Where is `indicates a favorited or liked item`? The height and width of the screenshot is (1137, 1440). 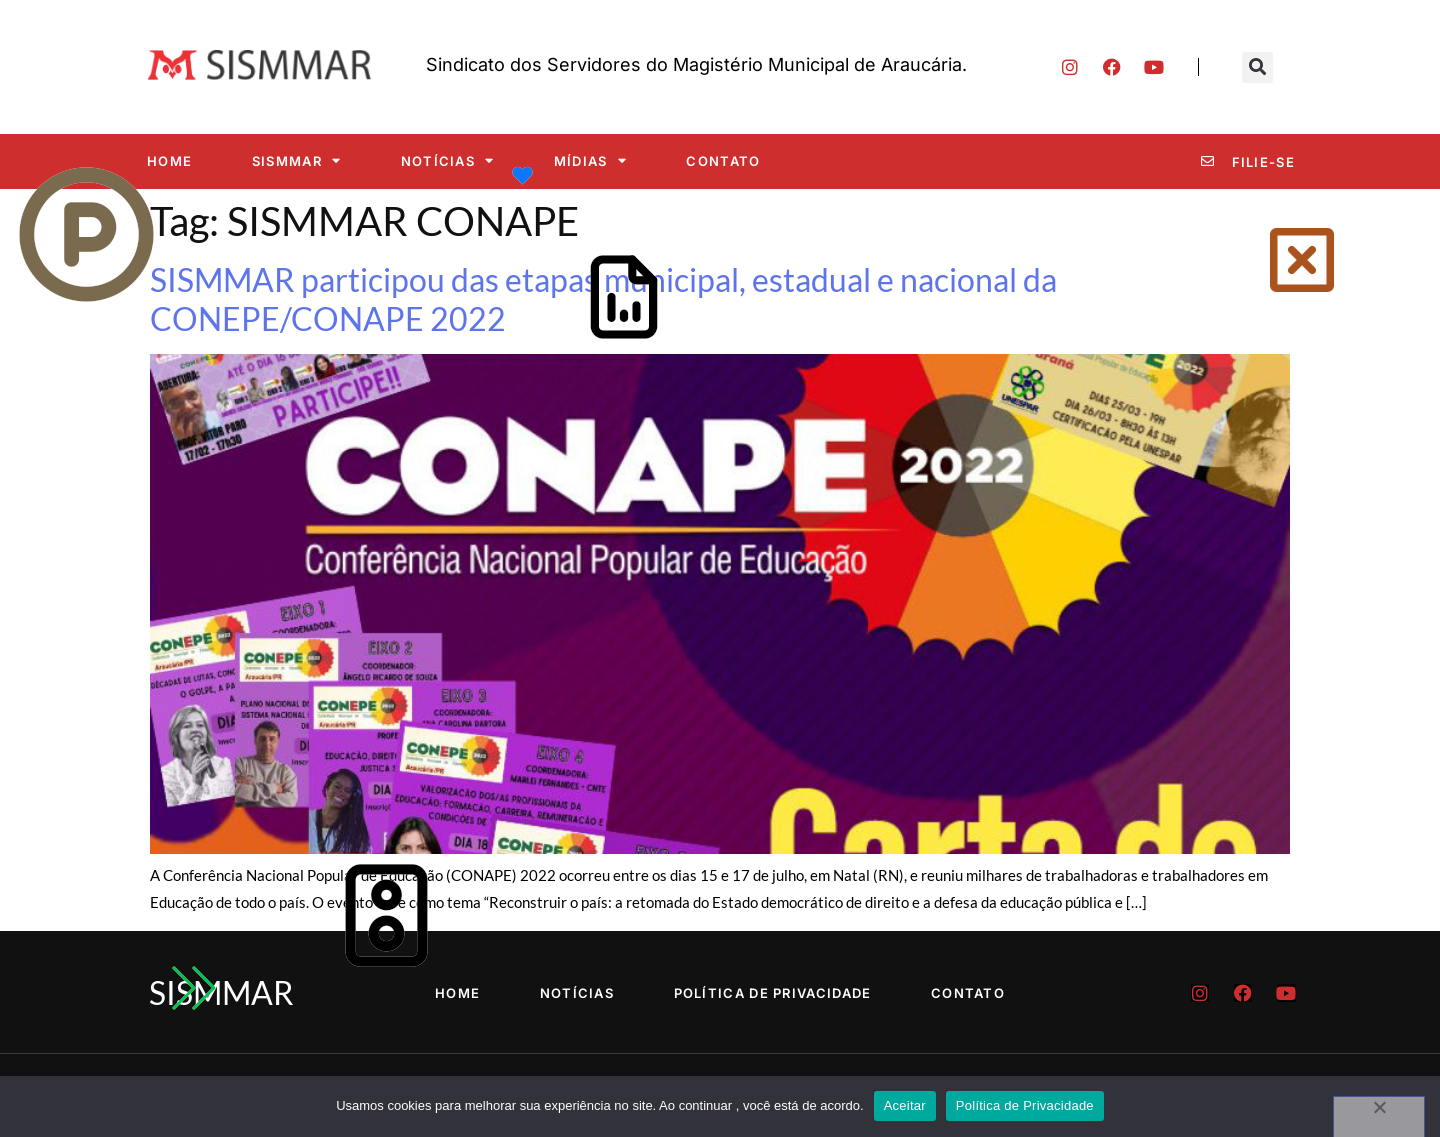
indicates a favorited or liked item is located at coordinates (522, 175).